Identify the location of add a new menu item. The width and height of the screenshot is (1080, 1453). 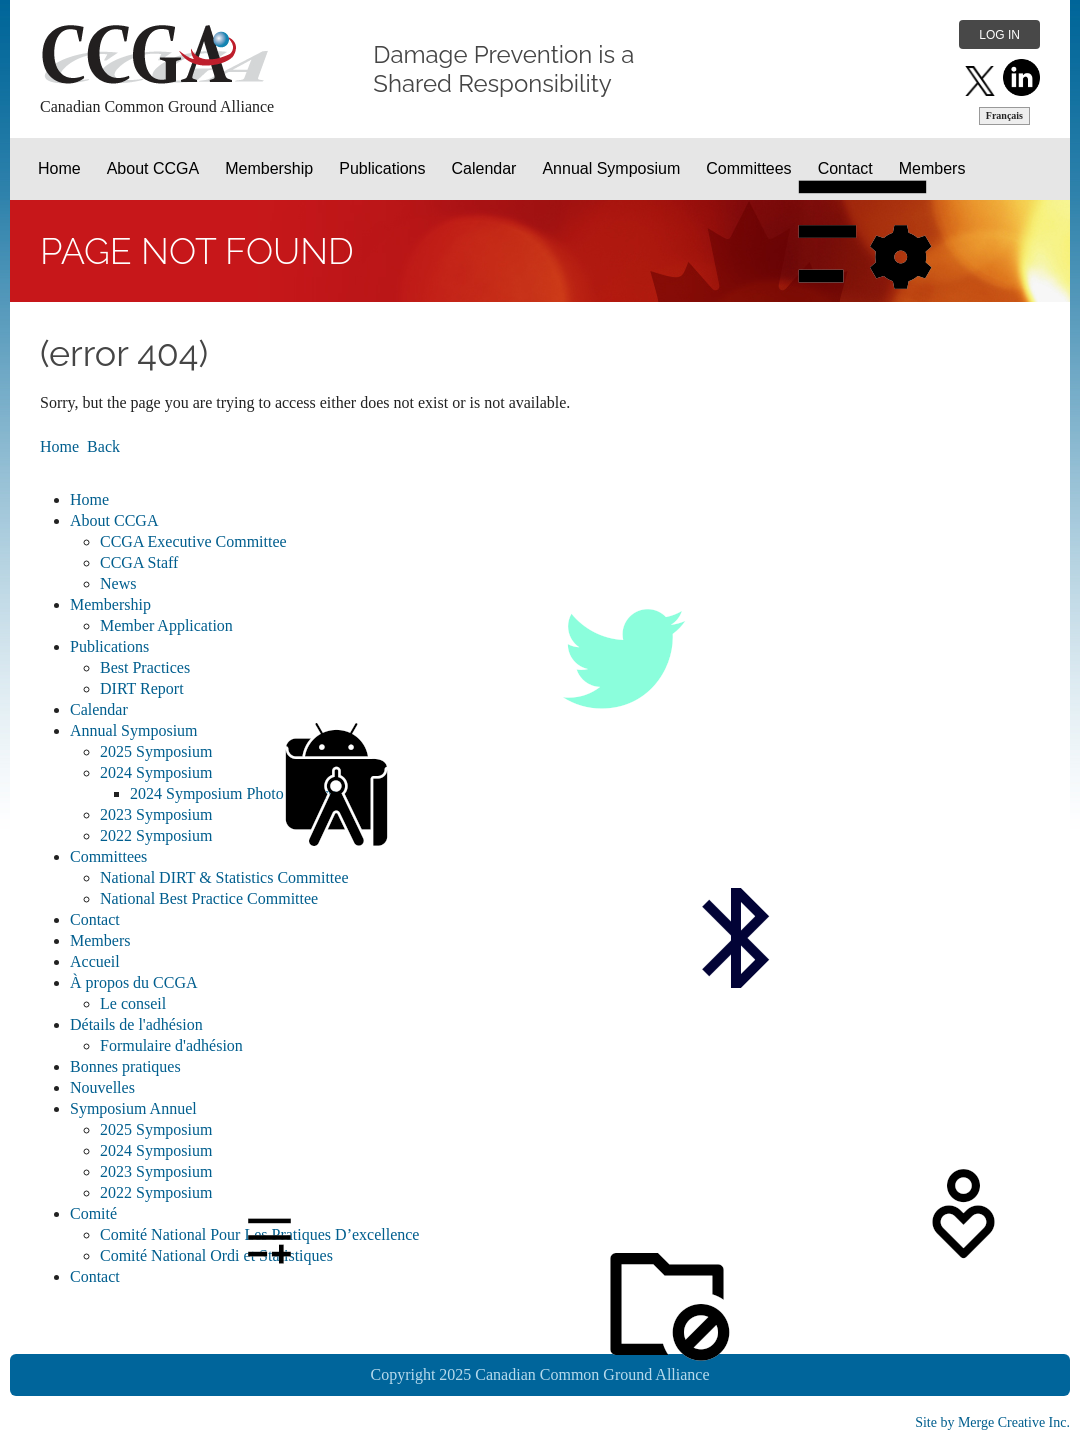
(269, 1237).